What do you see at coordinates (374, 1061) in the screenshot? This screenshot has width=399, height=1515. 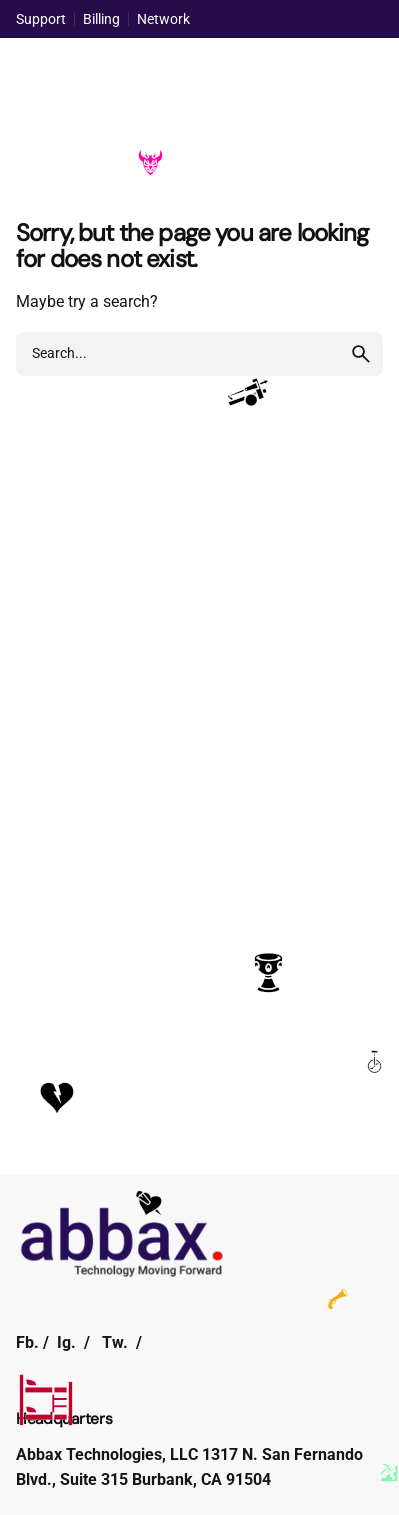 I see `select unicycle or single-wheel vehicle option` at bounding box center [374, 1061].